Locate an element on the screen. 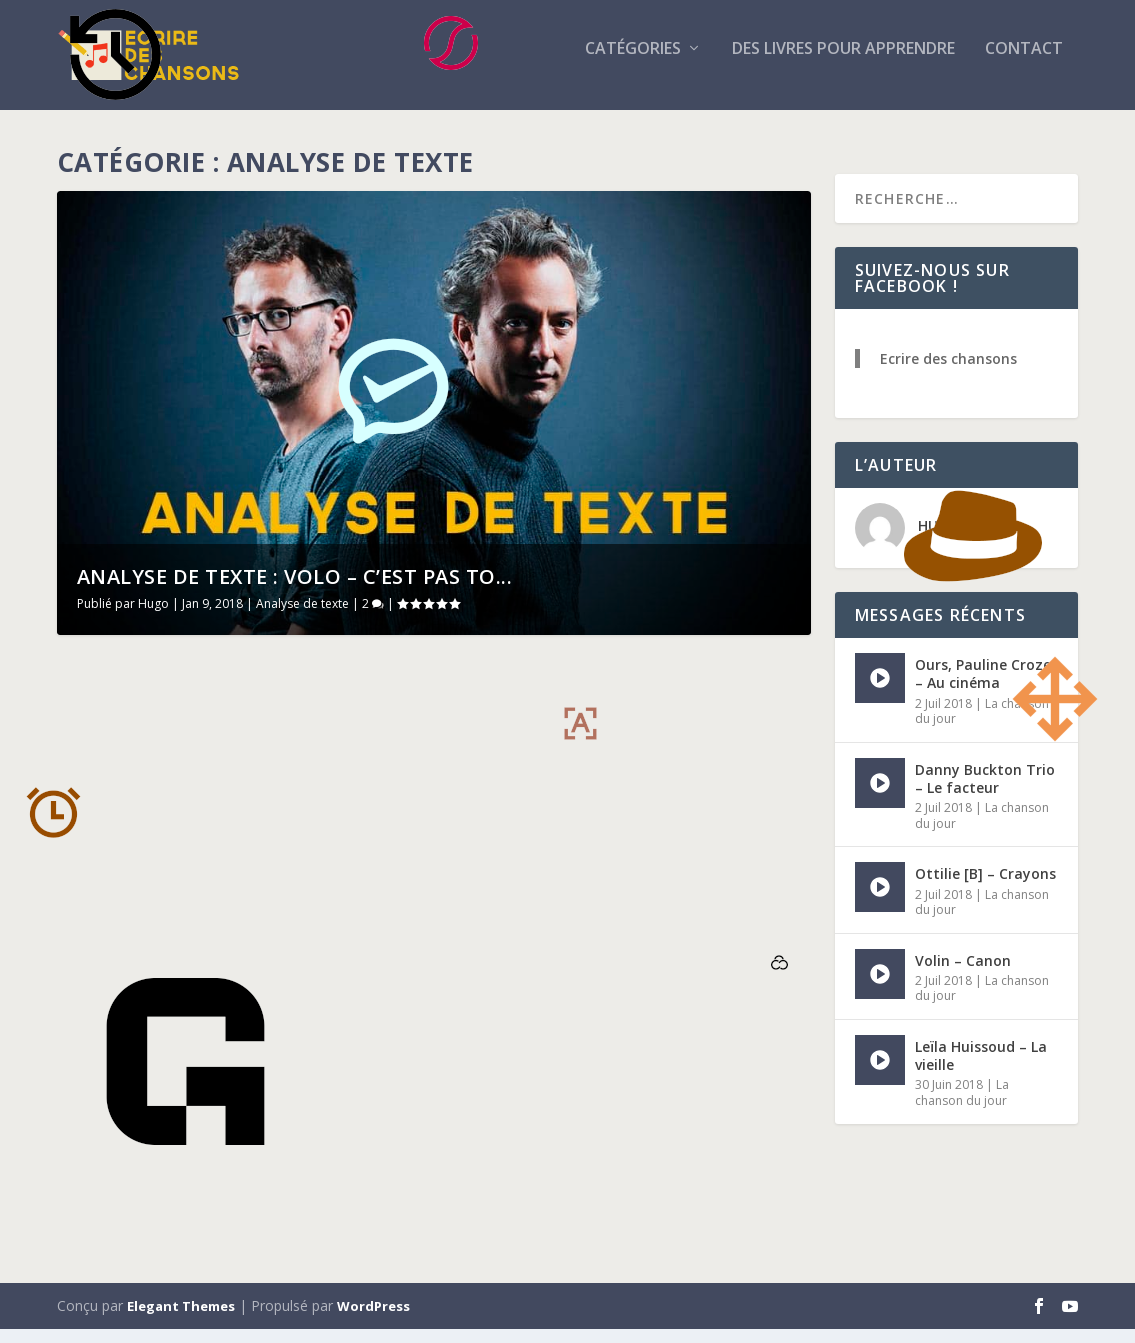 Image resolution: width=1135 pixels, height=1343 pixels. pay with WeChat Pay is located at coordinates (393, 387).